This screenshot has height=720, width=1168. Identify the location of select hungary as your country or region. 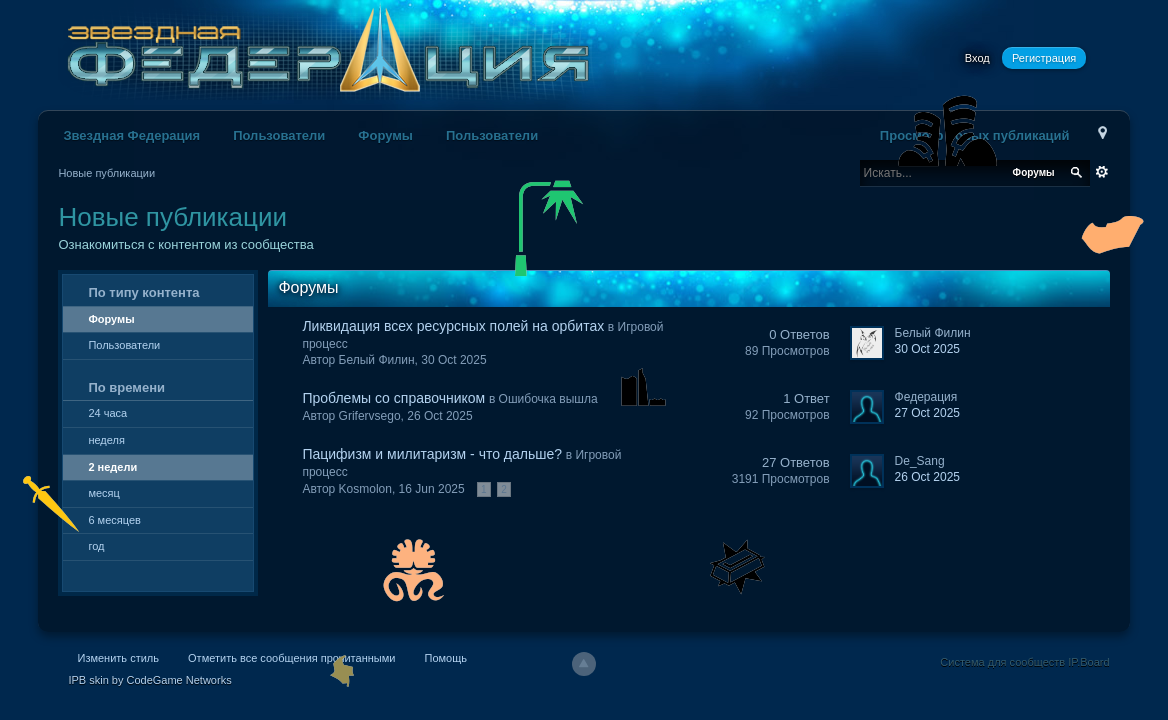
(1112, 234).